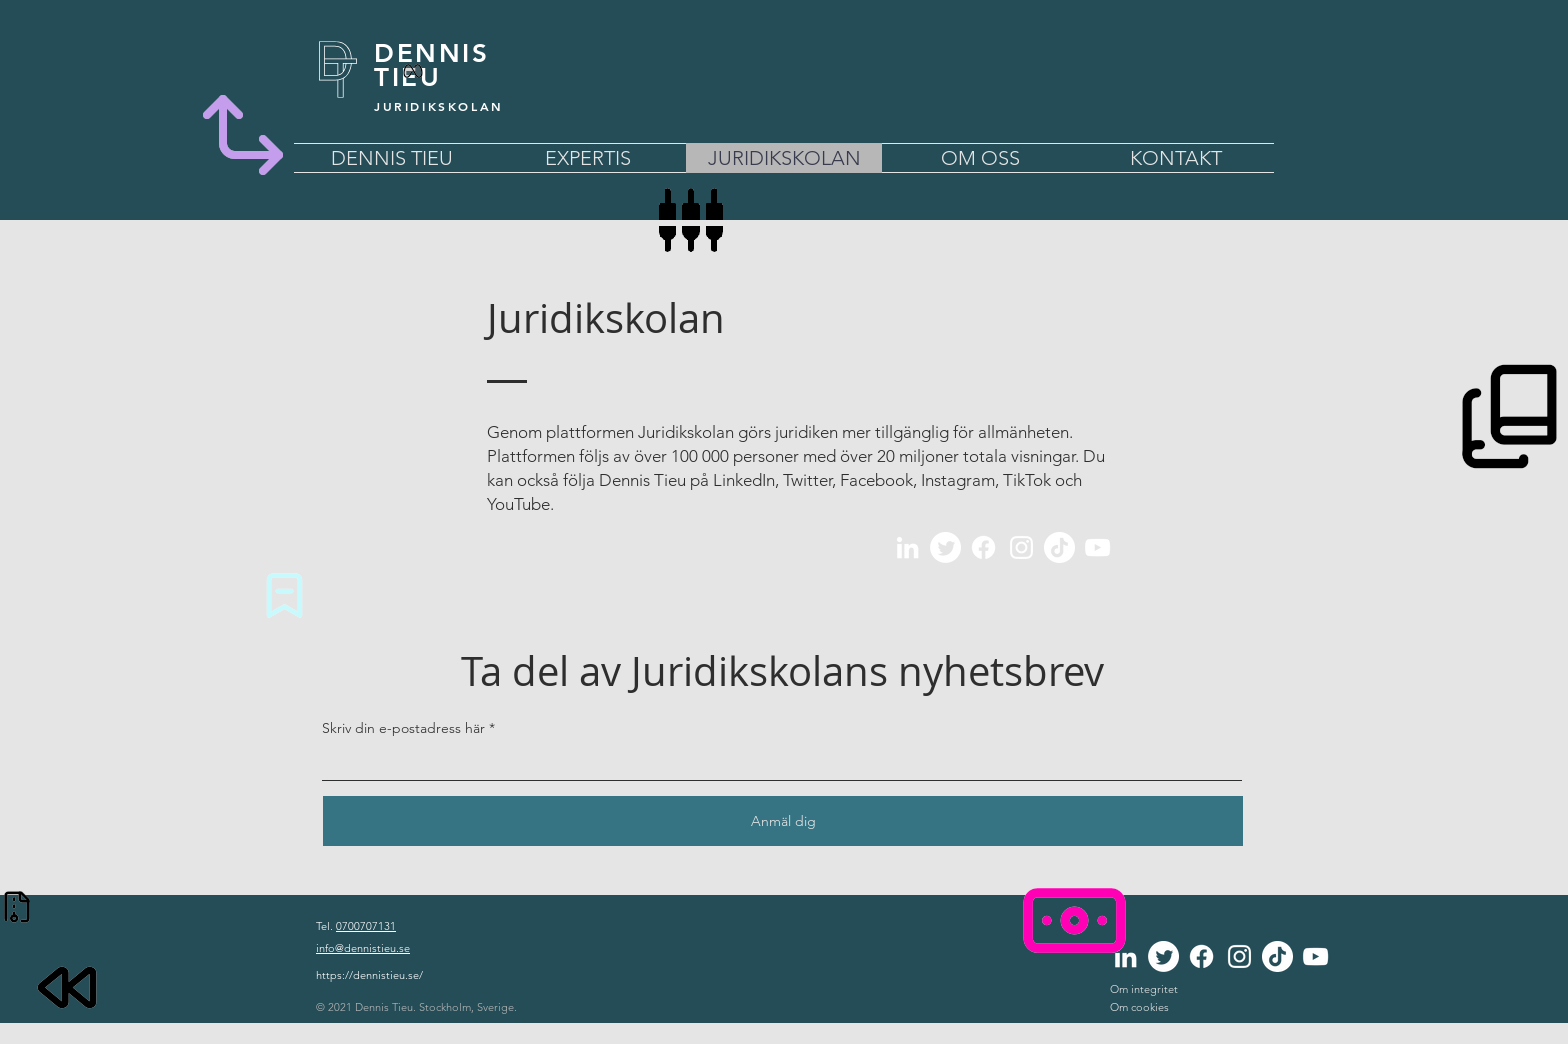 The height and width of the screenshot is (1044, 1568). Describe the element at coordinates (284, 595) in the screenshot. I see `remove from saved bookmarks` at that location.